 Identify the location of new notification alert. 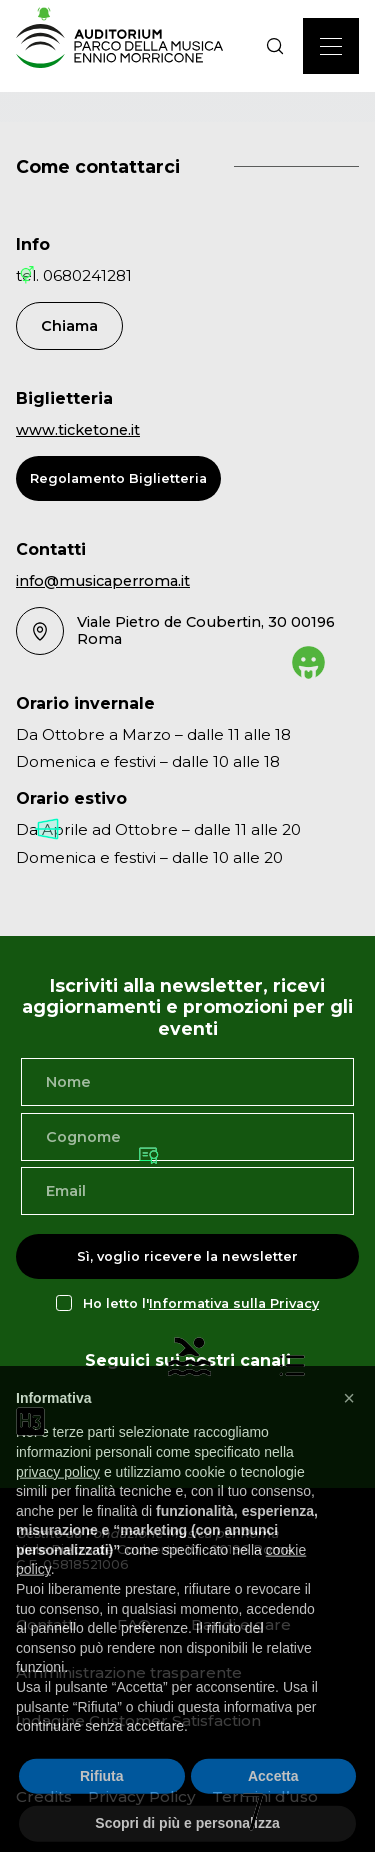
(44, 14).